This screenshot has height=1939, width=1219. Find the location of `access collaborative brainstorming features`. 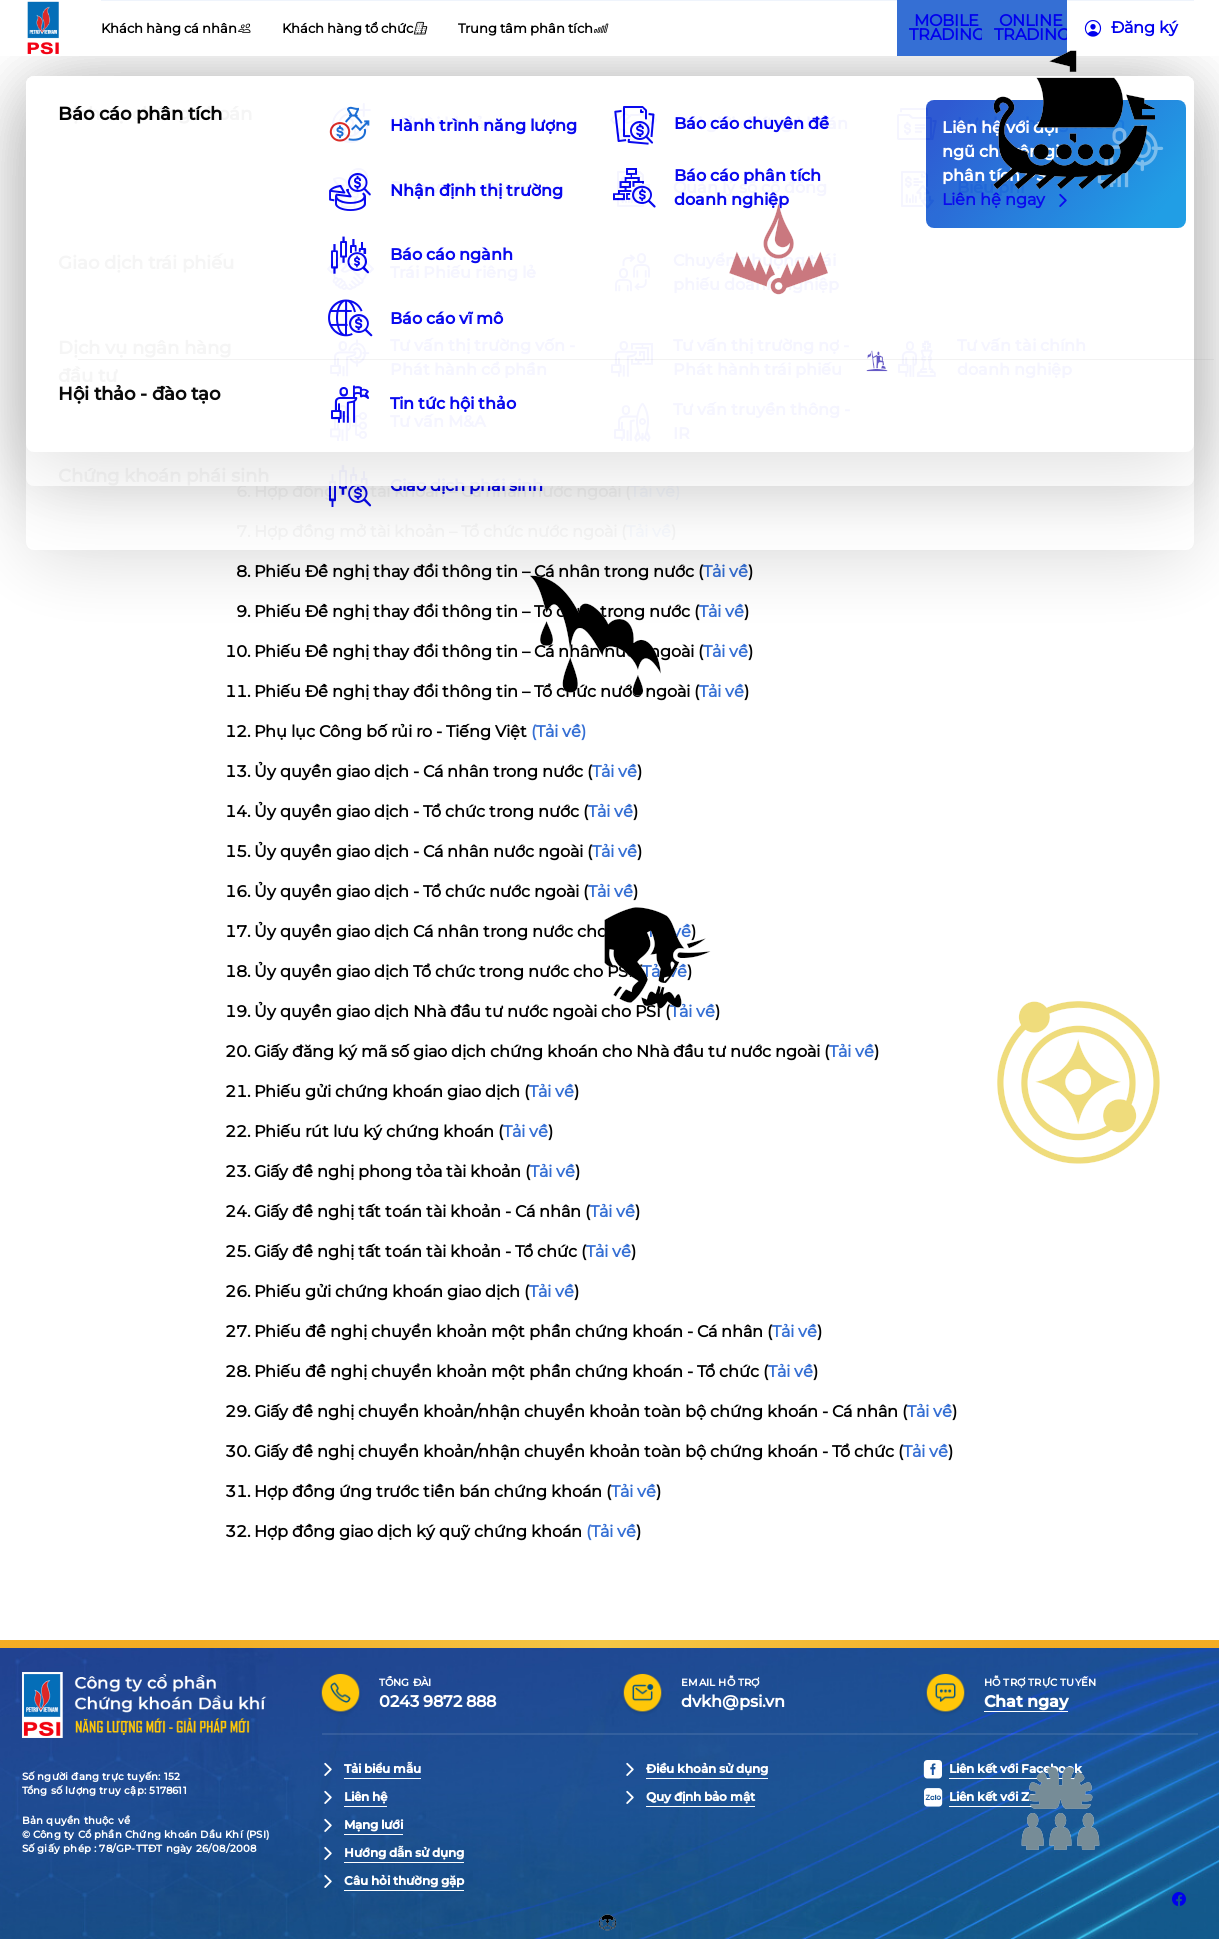

access collaborative brainstorming features is located at coordinates (1060, 1808).